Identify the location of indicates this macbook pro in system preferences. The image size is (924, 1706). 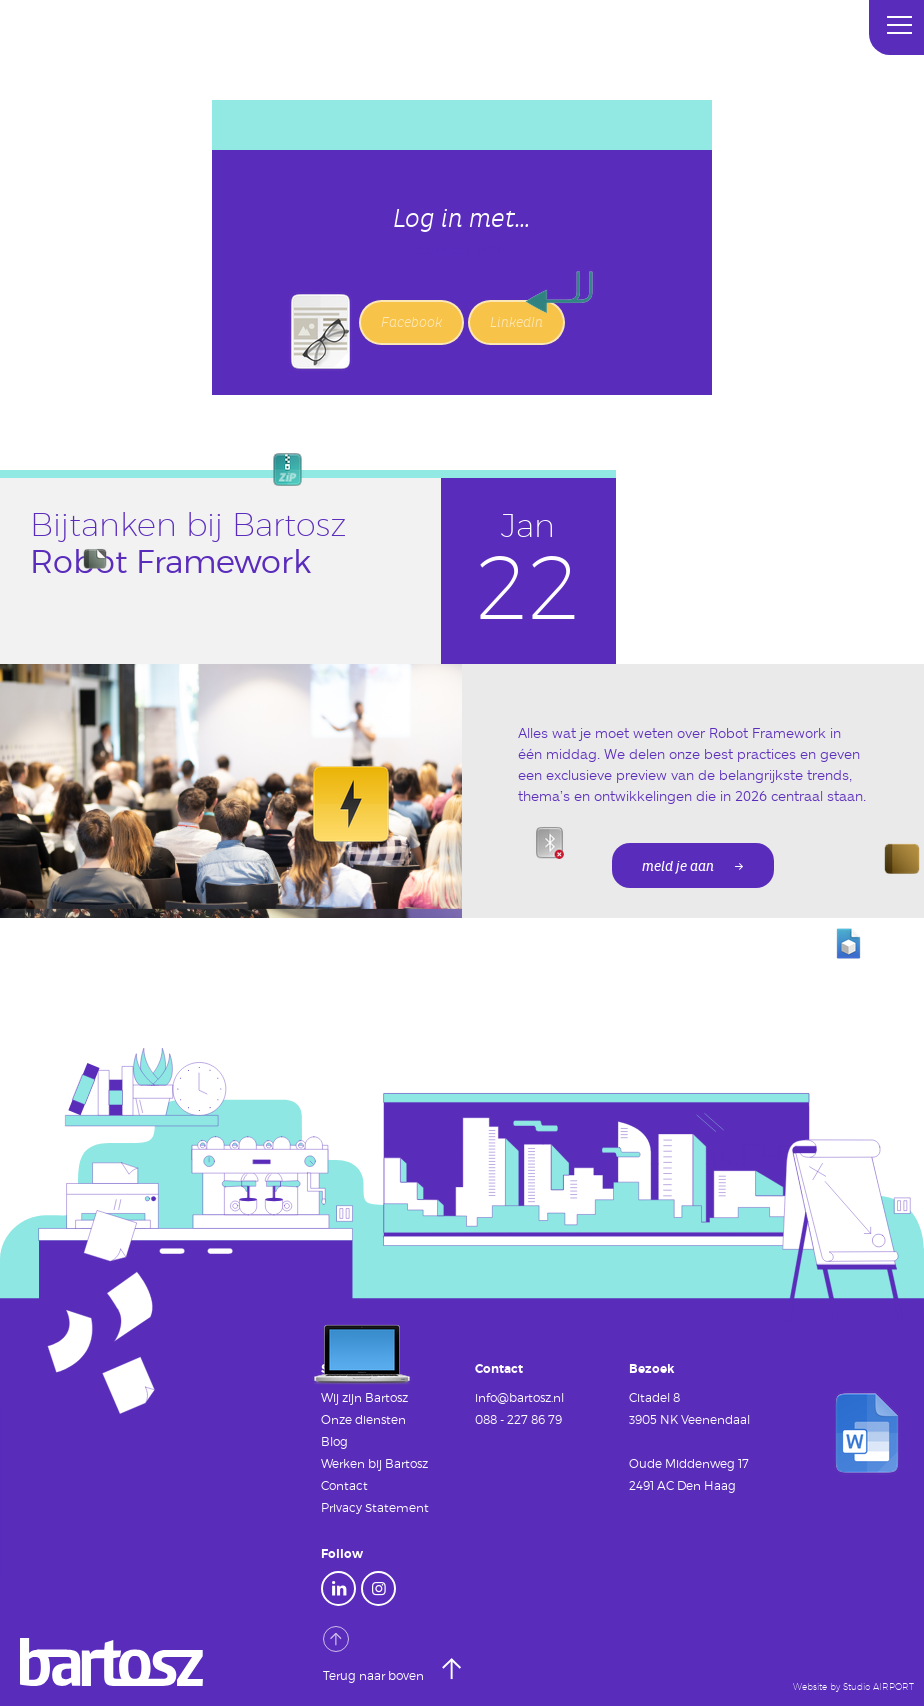
(362, 1349).